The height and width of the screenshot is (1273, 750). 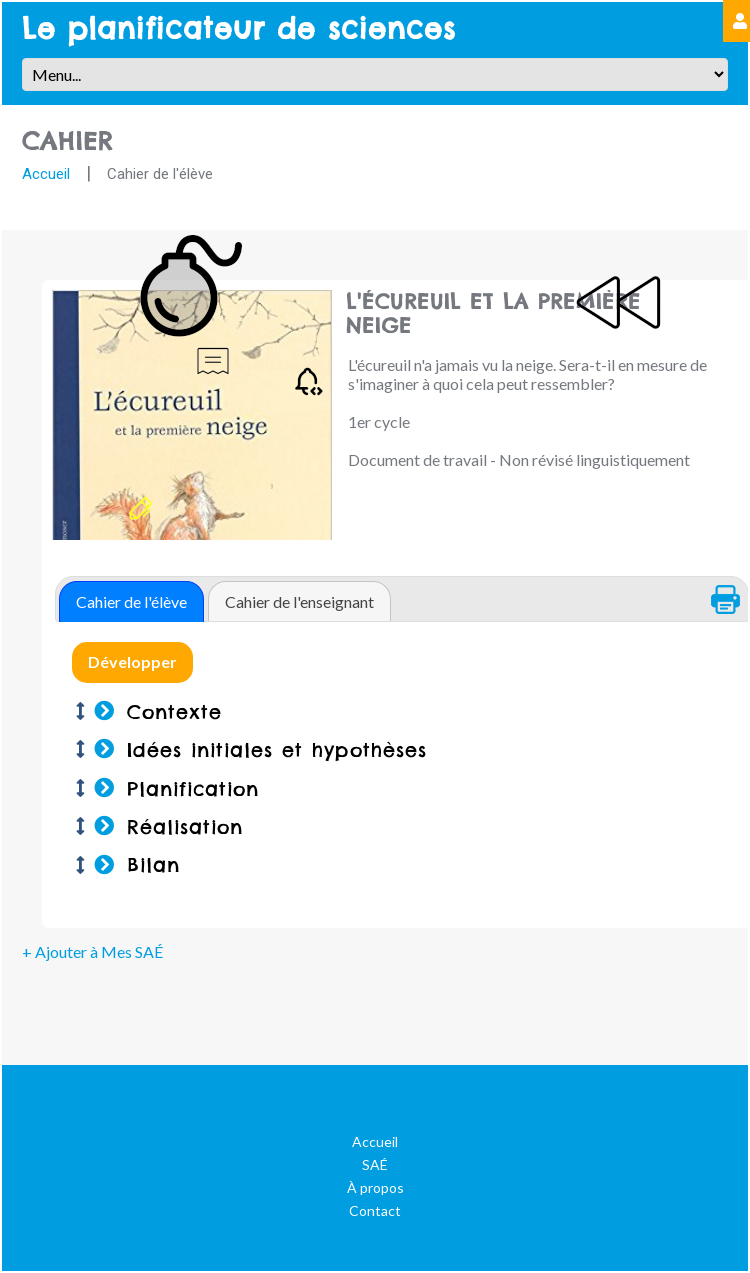 I want to click on edit or modify content, so click(x=140, y=508).